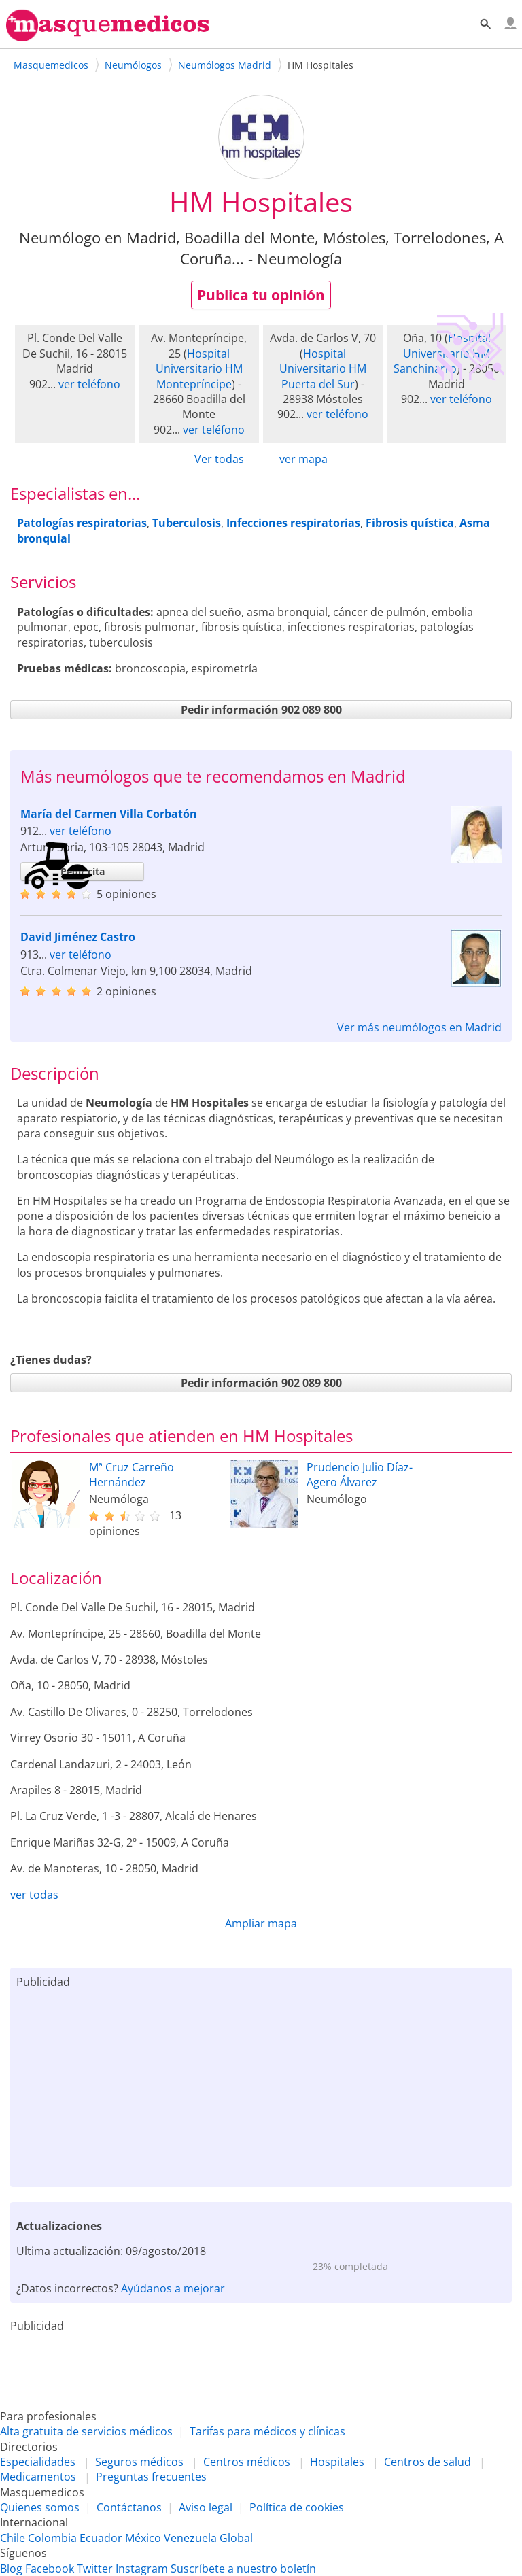 This screenshot has height=2576, width=522. What do you see at coordinates (470, 347) in the screenshot?
I see `access hardware or system settings` at bounding box center [470, 347].